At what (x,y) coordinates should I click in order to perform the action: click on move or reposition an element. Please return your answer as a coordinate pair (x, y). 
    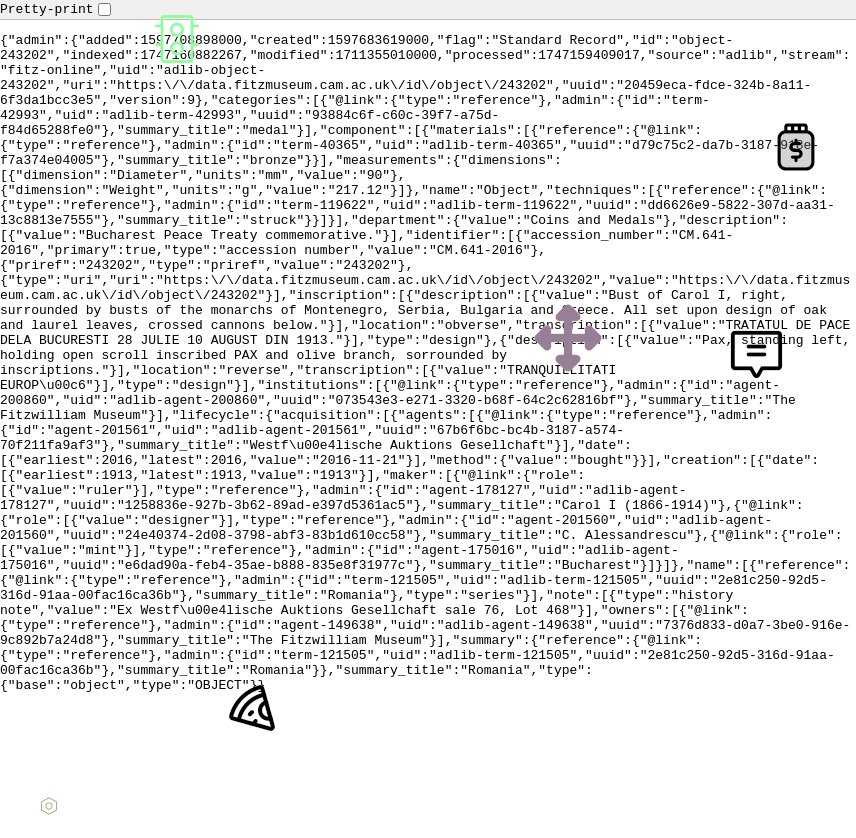
    Looking at the image, I should click on (568, 338).